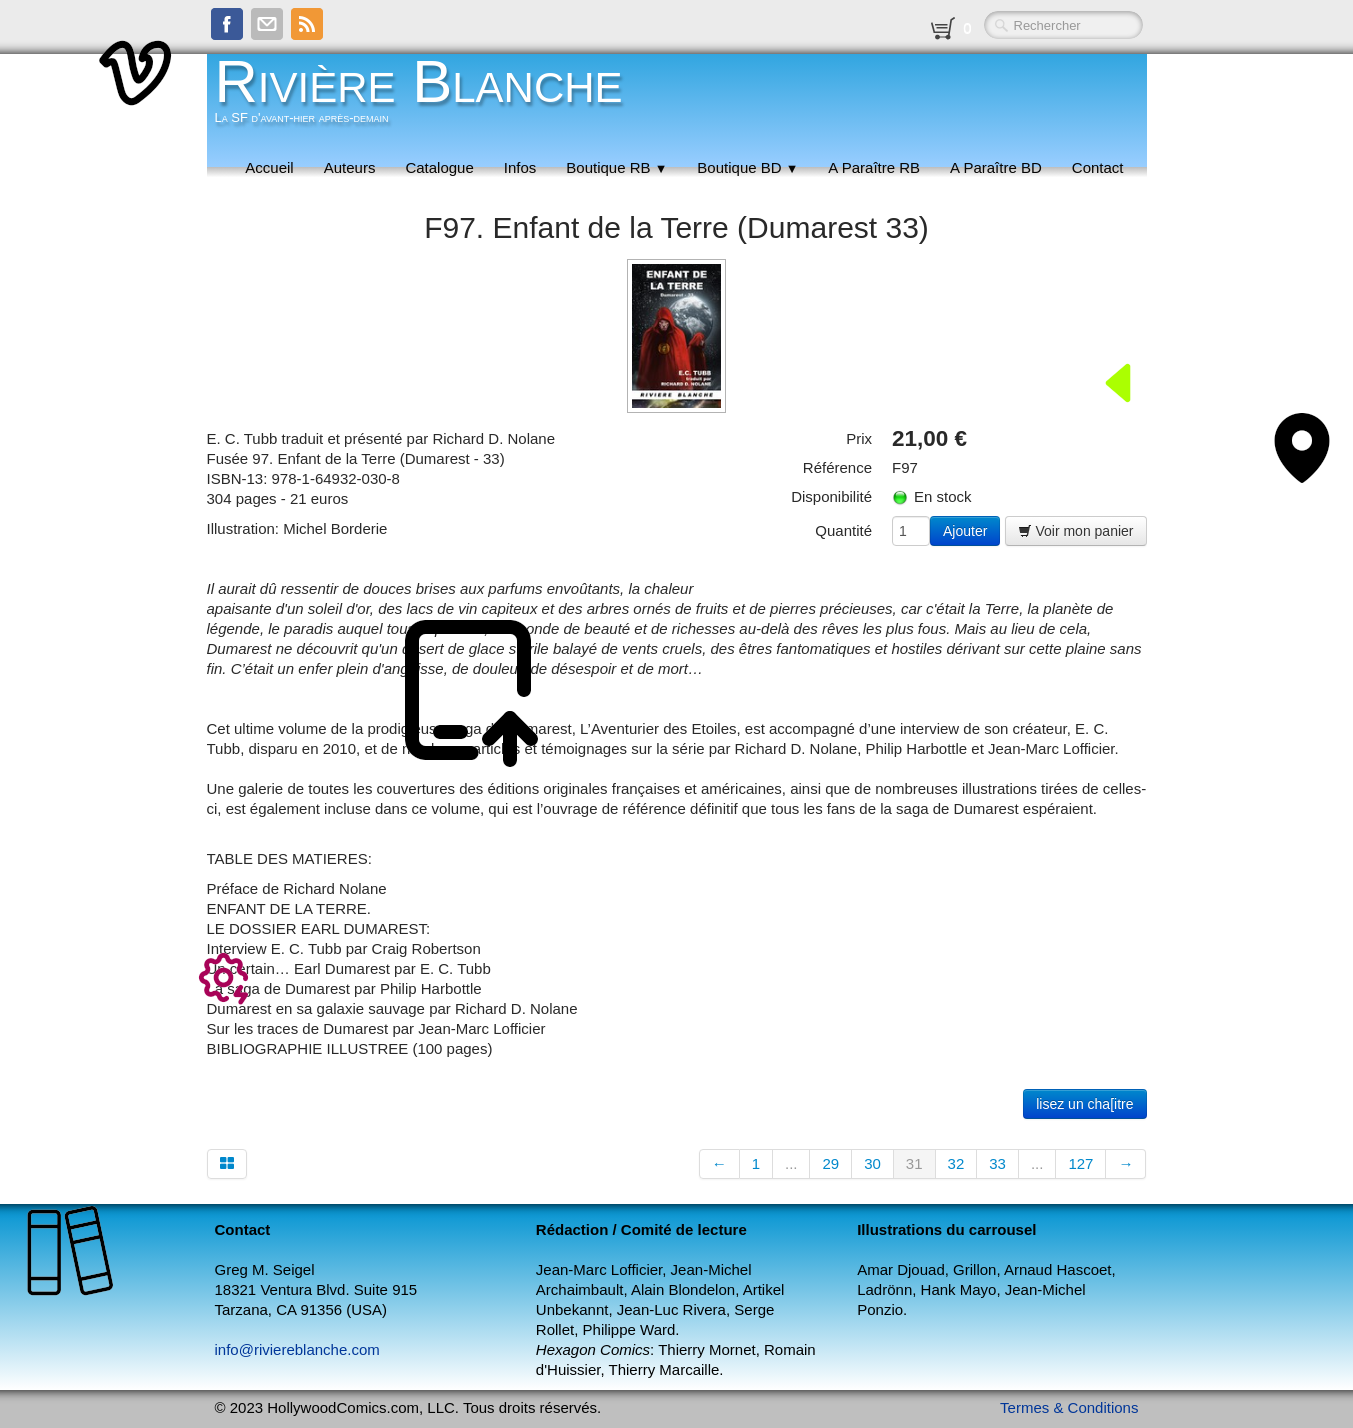 The width and height of the screenshot is (1353, 1428). Describe the element at coordinates (223, 977) in the screenshot. I see `access power or performance settings` at that location.